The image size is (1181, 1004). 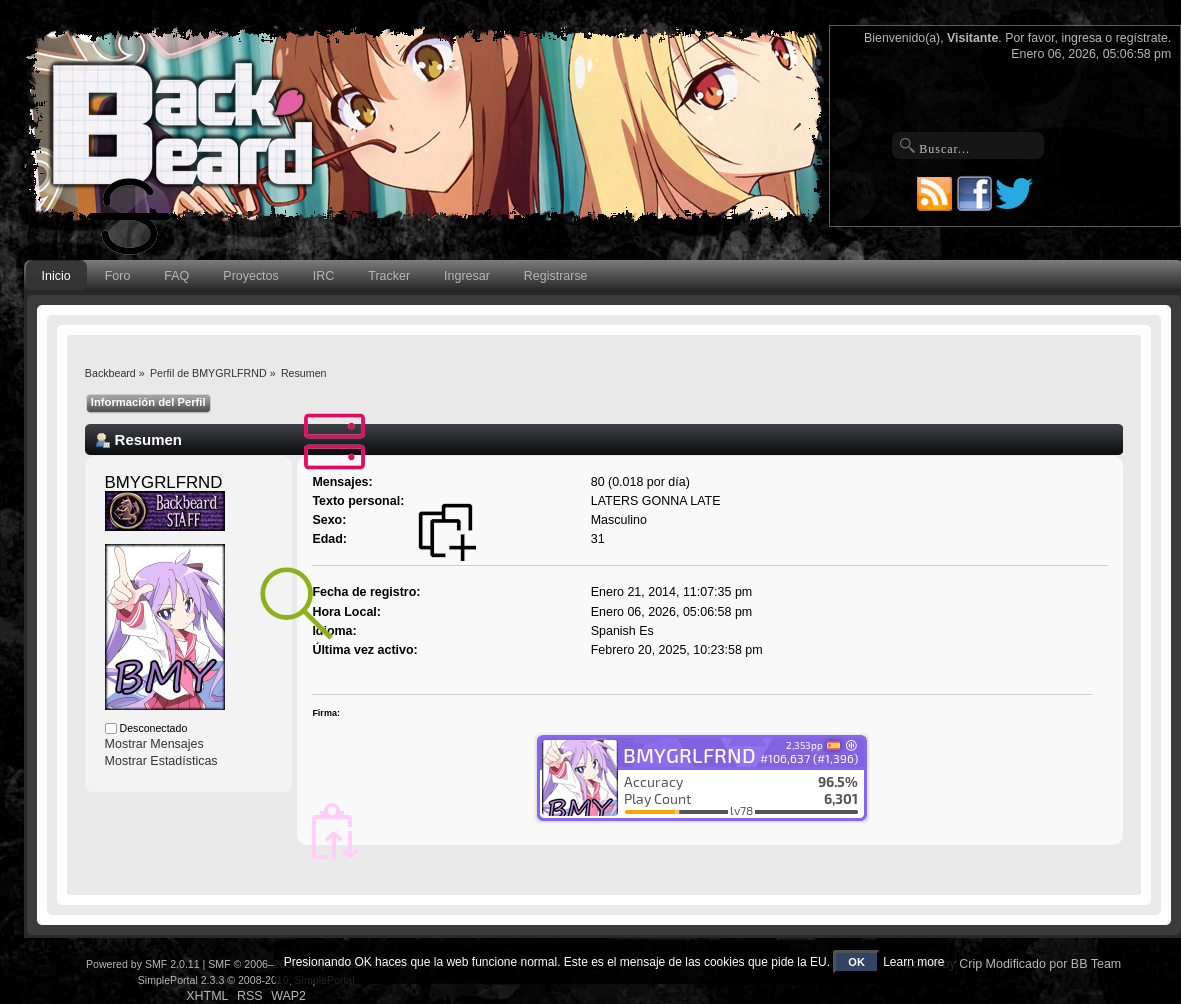 I want to click on apply strikethrough formatting to selected text, so click(x=129, y=216).